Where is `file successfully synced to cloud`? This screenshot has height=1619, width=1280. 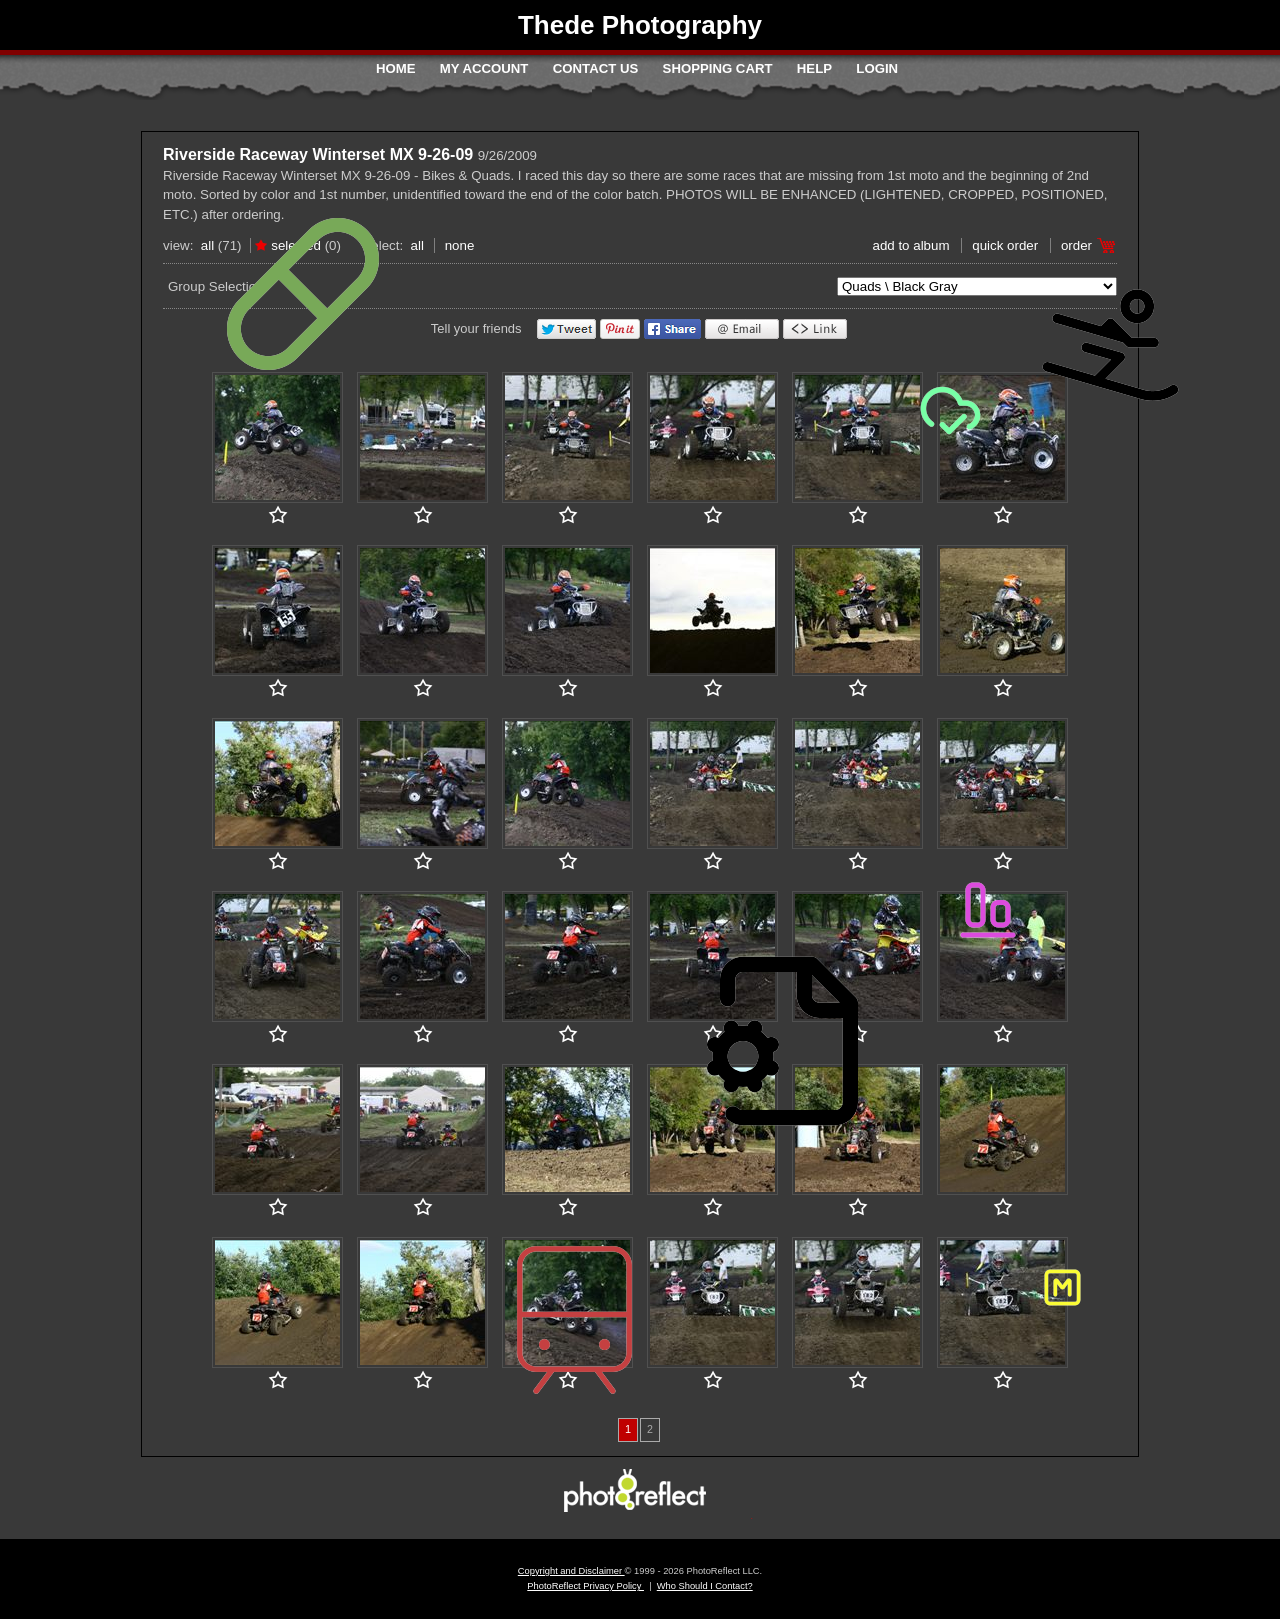 file successfully synced to cloud is located at coordinates (950, 408).